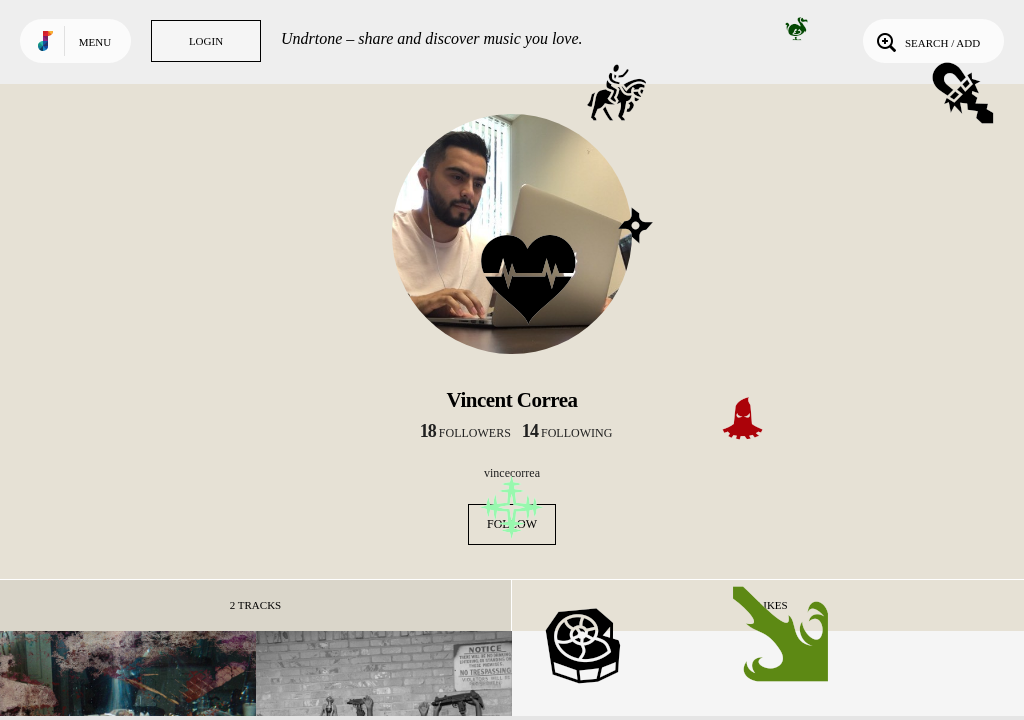  What do you see at coordinates (796, 28) in the screenshot?
I see `dodo bird icon for extinct species or wildlife game` at bounding box center [796, 28].